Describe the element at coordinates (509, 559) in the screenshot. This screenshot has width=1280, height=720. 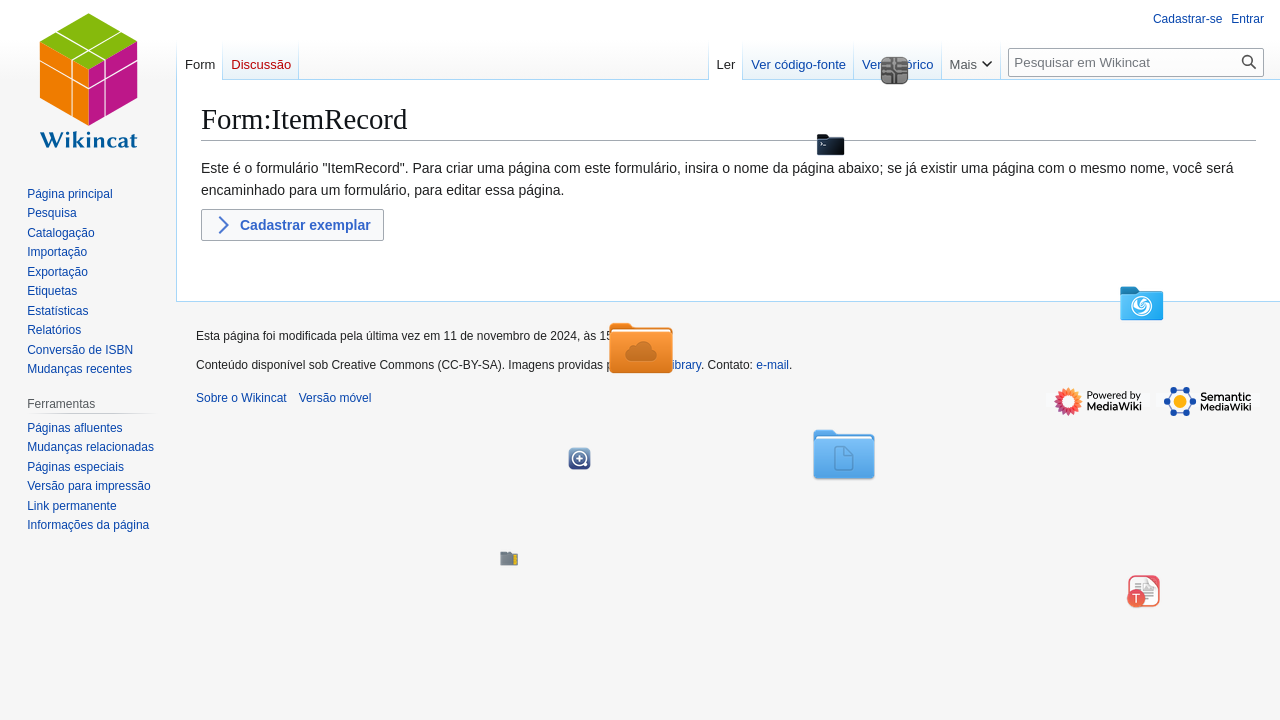
I see `open files stored on sd card` at that location.